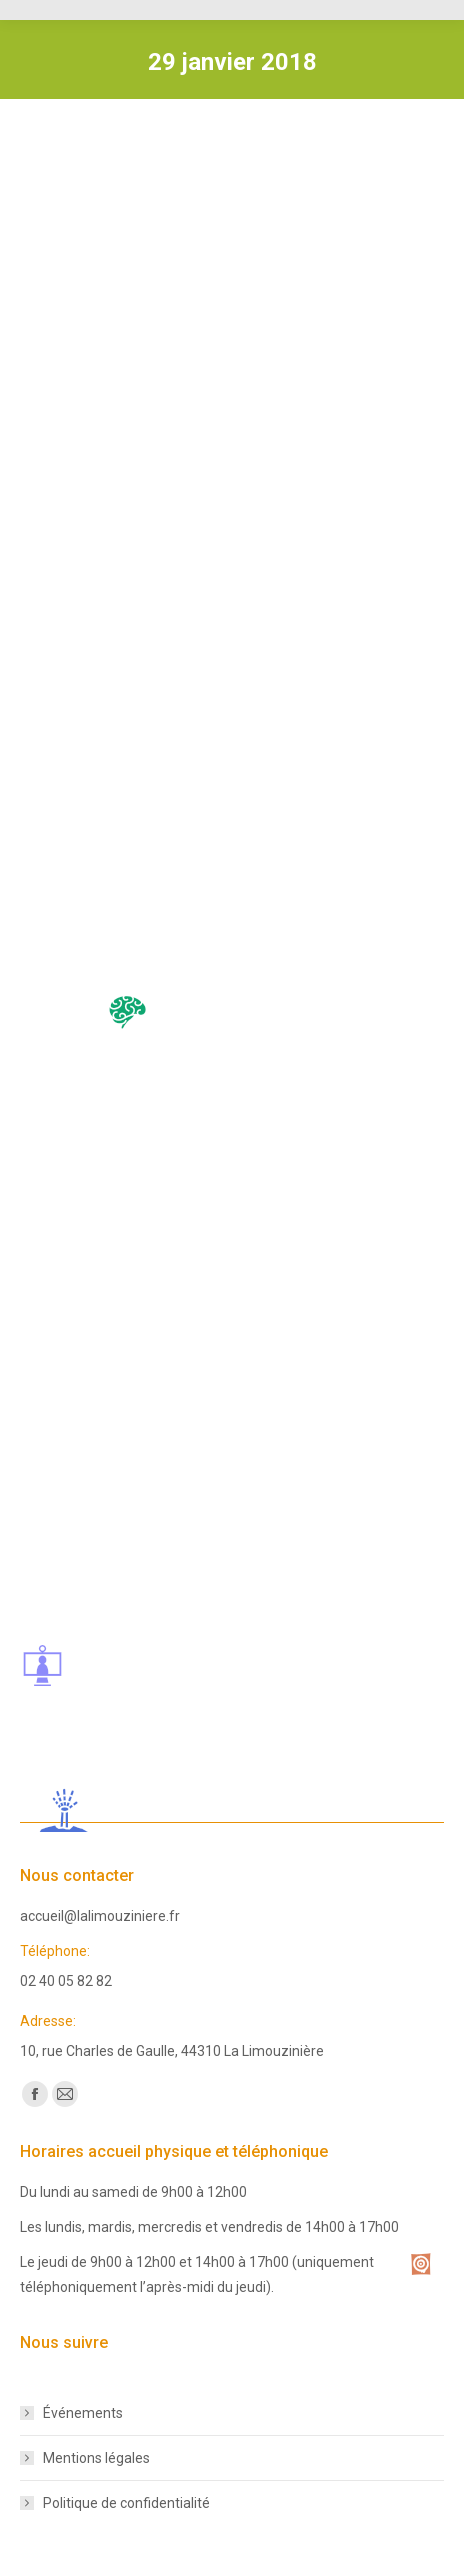 This screenshot has height=2571, width=464. What do you see at coordinates (42, 1665) in the screenshot?
I see `start or join a video conference call` at bounding box center [42, 1665].